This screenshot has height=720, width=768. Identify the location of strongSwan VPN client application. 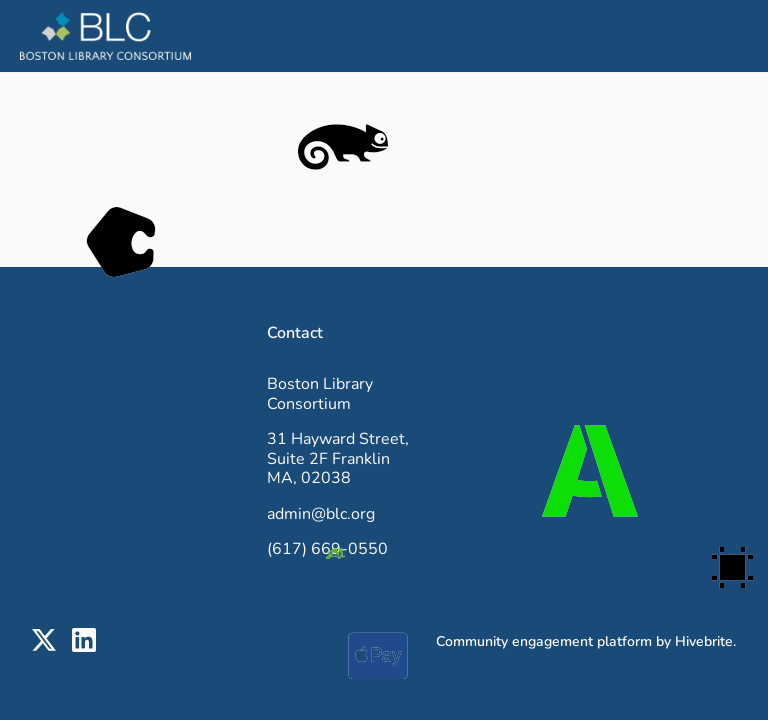
(335, 553).